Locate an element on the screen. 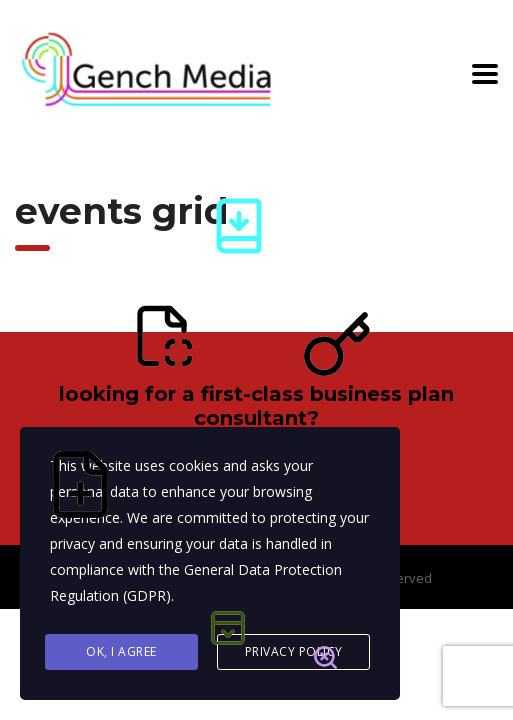 The image size is (513, 720). scan a document is located at coordinates (162, 336).